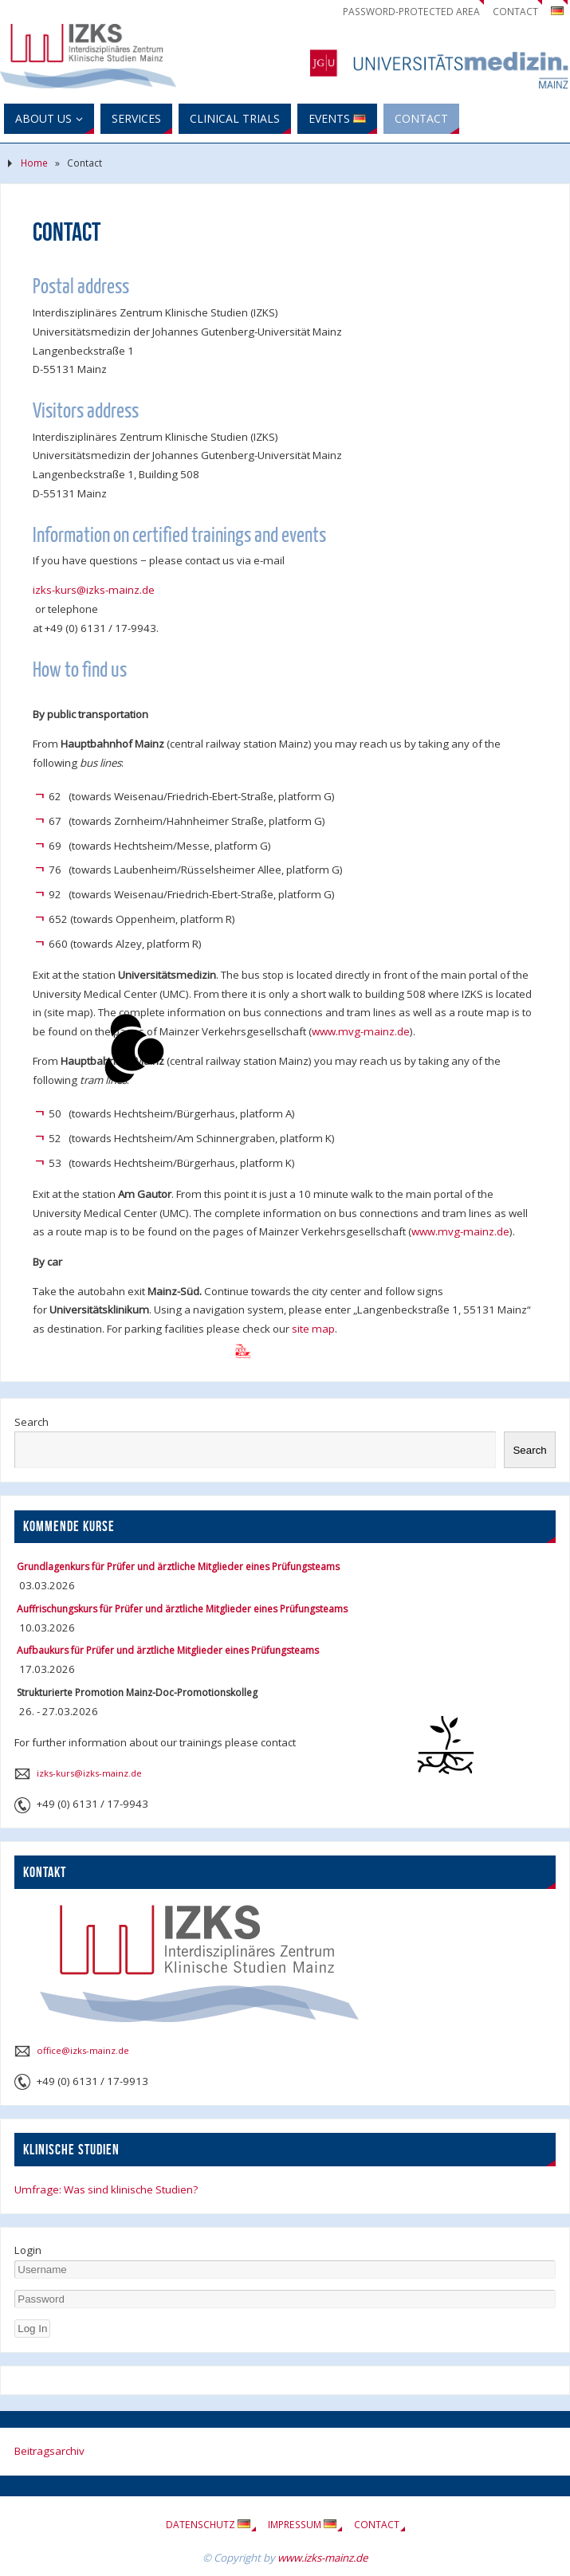  Describe the element at coordinates (446, 1745) in the screenshot. I see `view plant root system details` at that location.